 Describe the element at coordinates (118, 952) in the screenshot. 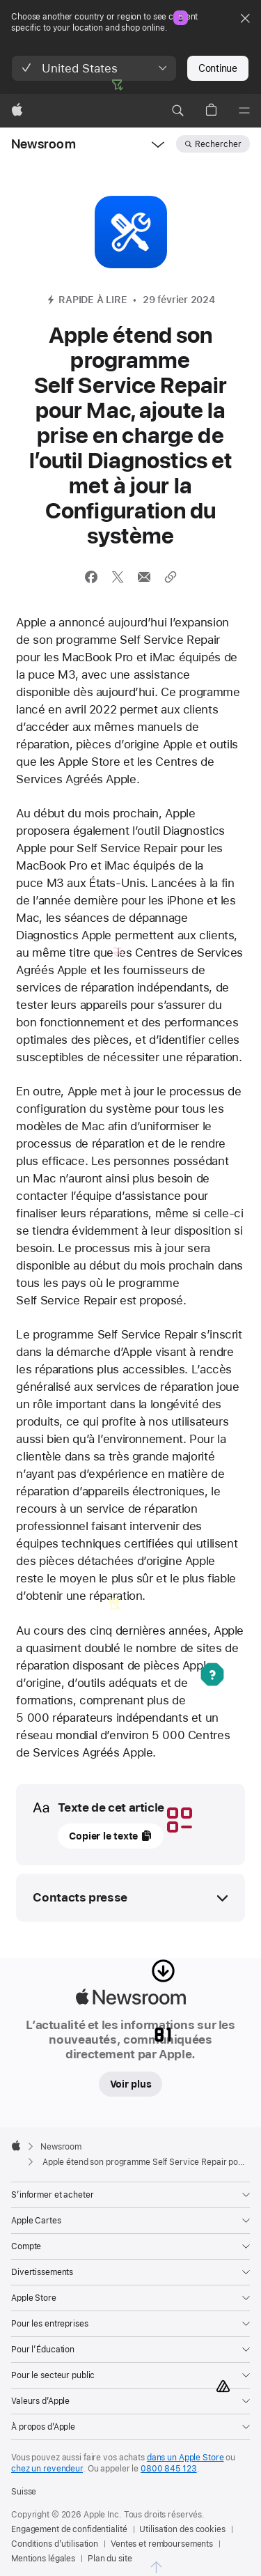

I see `indicates nepalese rupee currency` at that location.